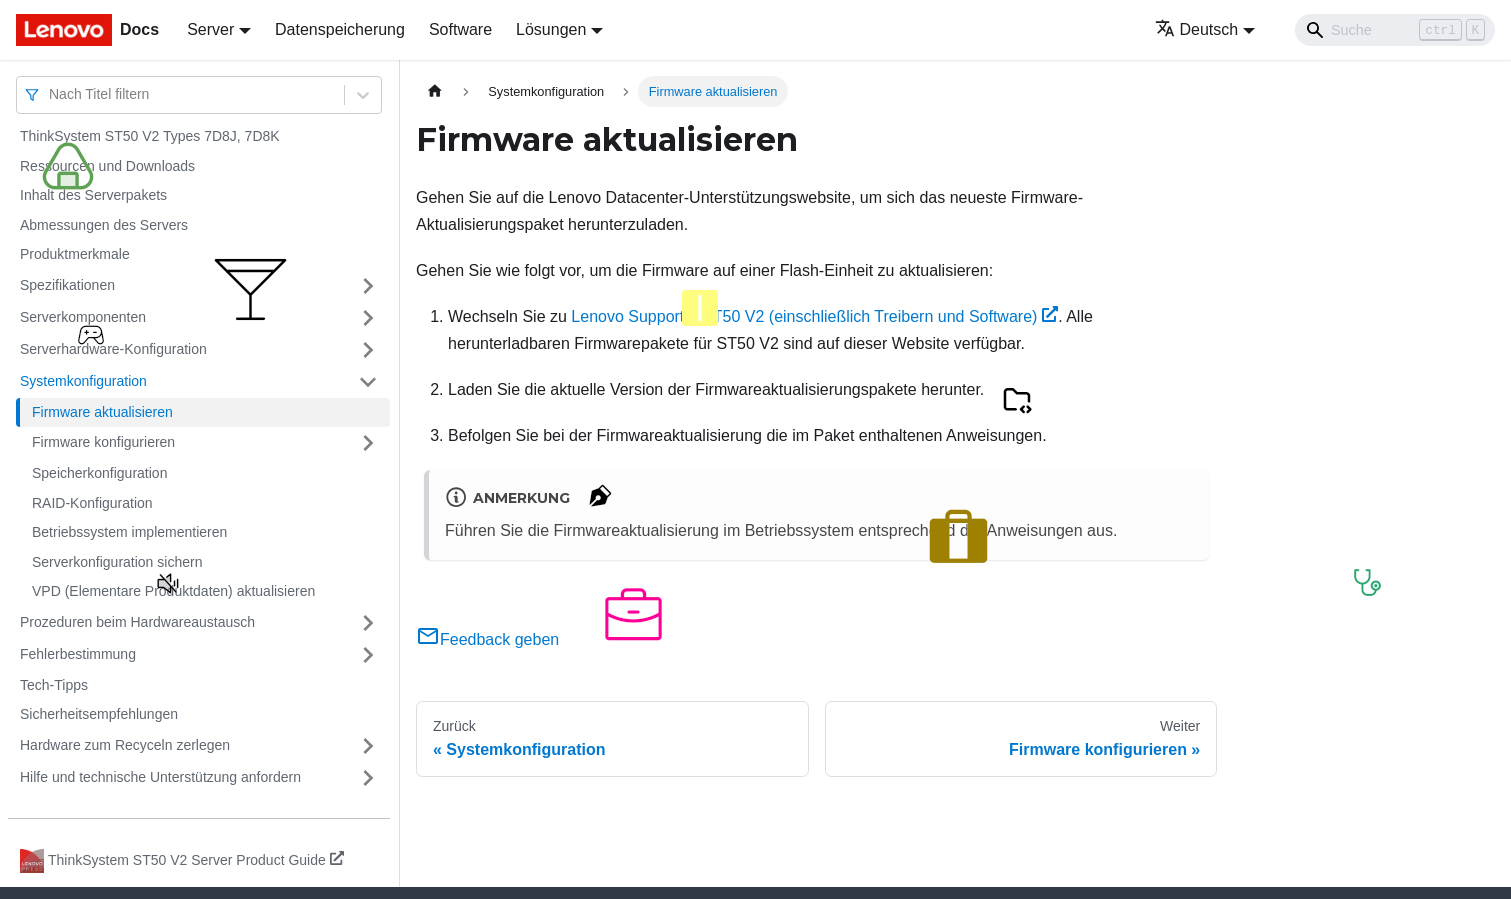  I want to click on access drawing or illustration tools, so click(599, 497).